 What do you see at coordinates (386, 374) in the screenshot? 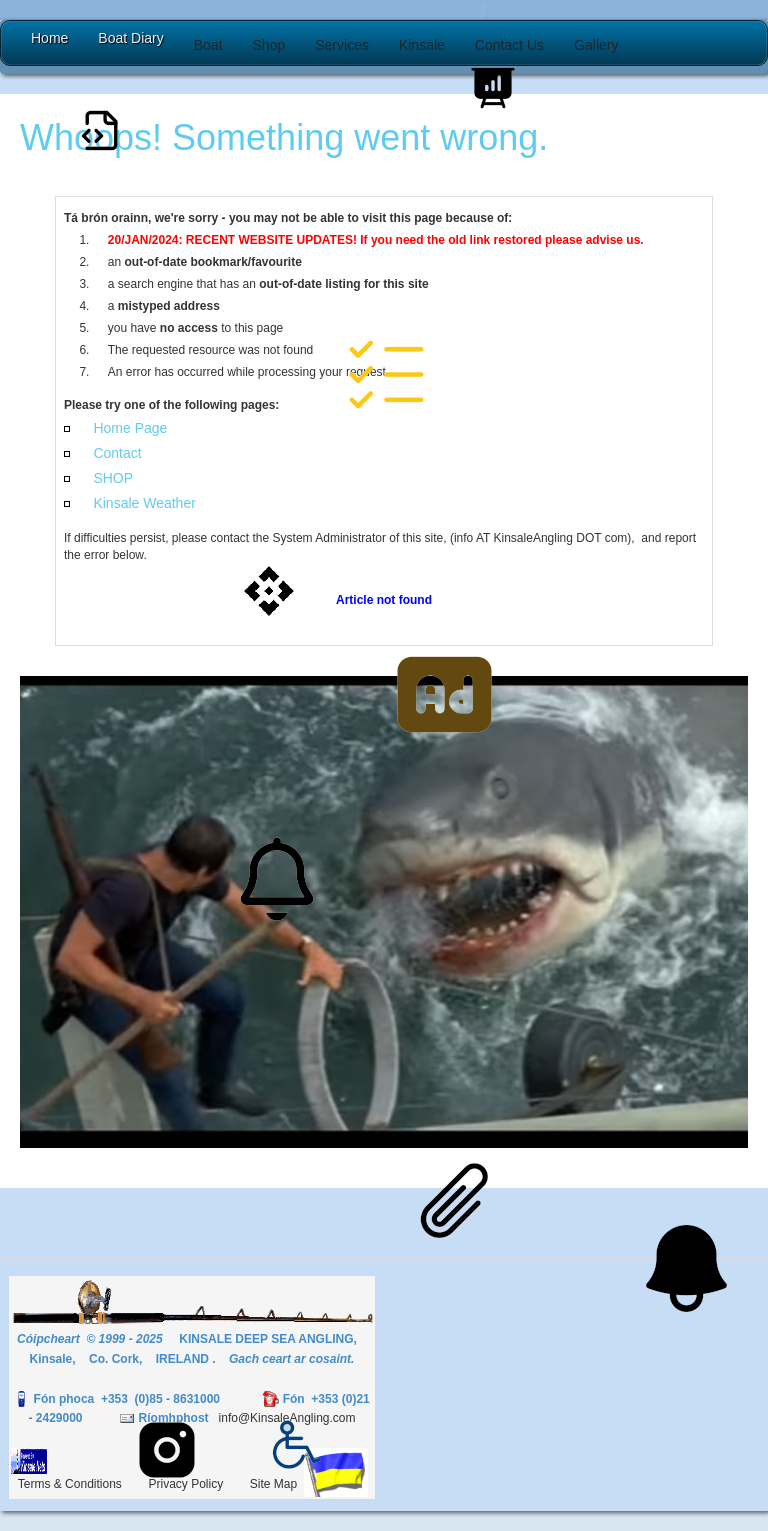
I see `view completed tasks or checklist` at bounding box center [386, 374].